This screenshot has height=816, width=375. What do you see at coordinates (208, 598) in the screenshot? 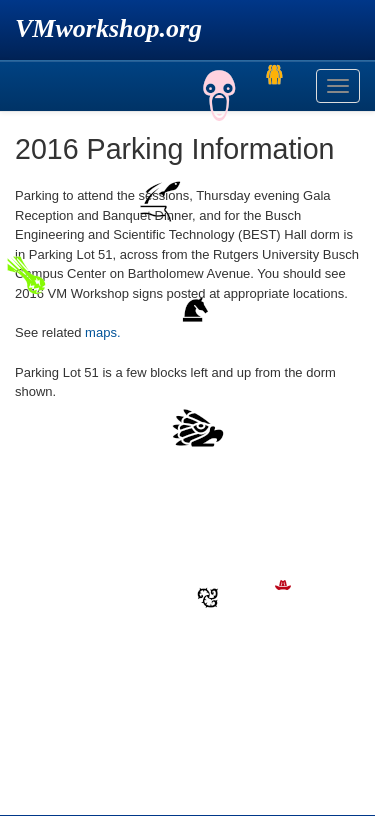
I see `represents a curse or debuff status effect` at bounding box center [208, 598].